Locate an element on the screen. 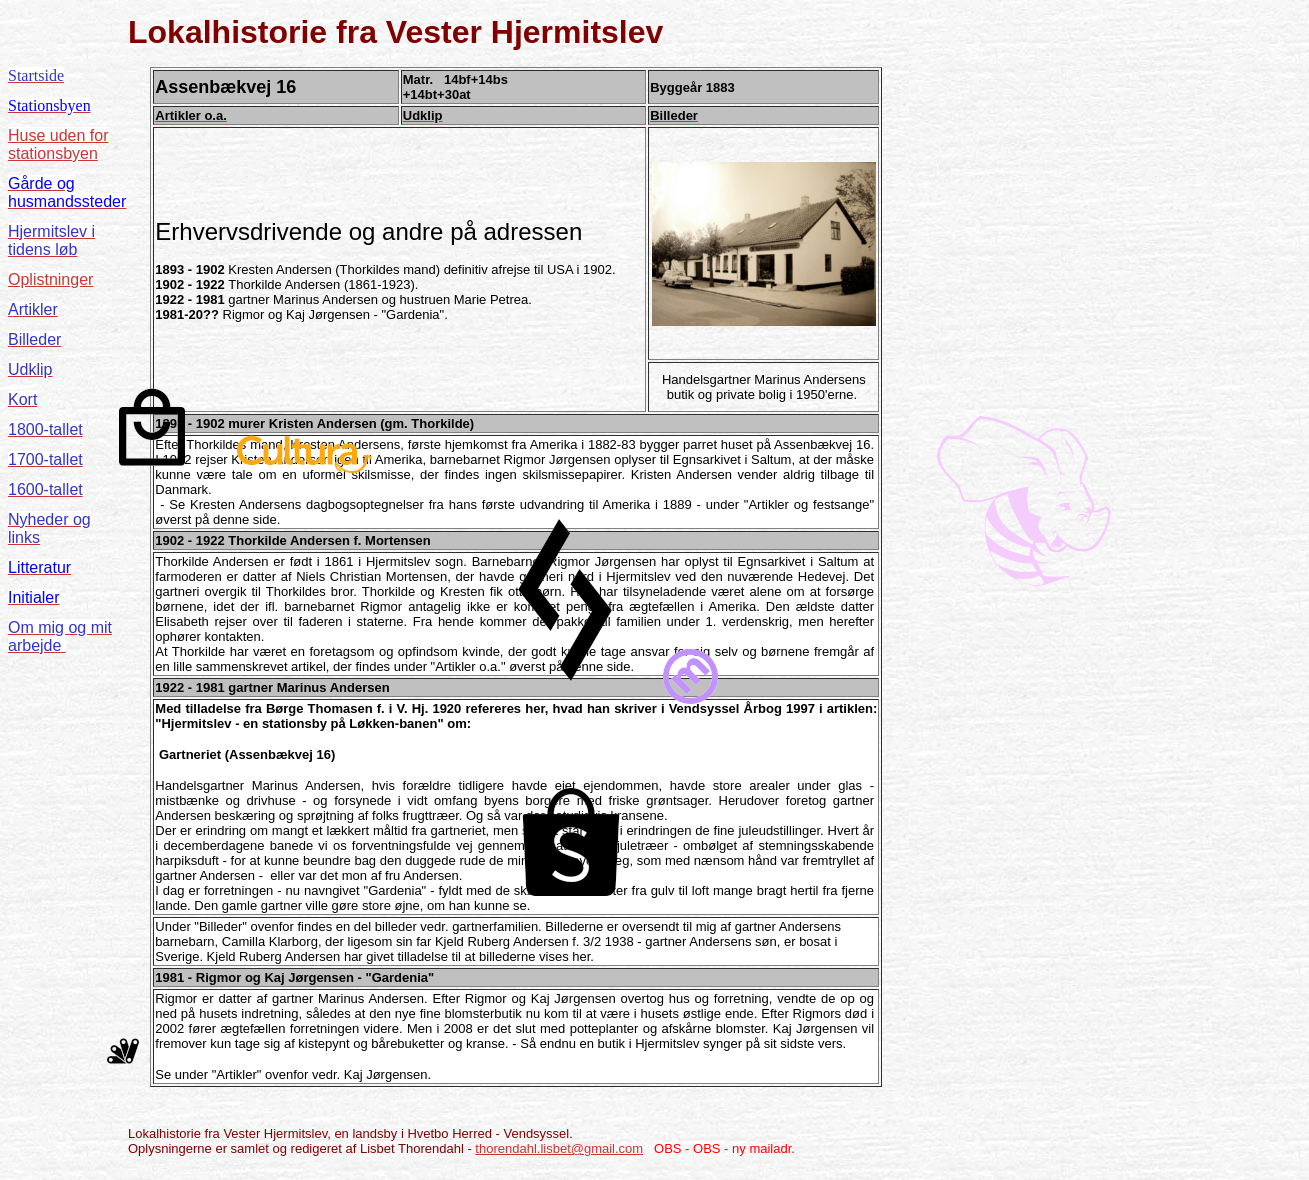 The image size is (1309, 1180). Google Apps Script logo is located at coordinates (123, 1051).